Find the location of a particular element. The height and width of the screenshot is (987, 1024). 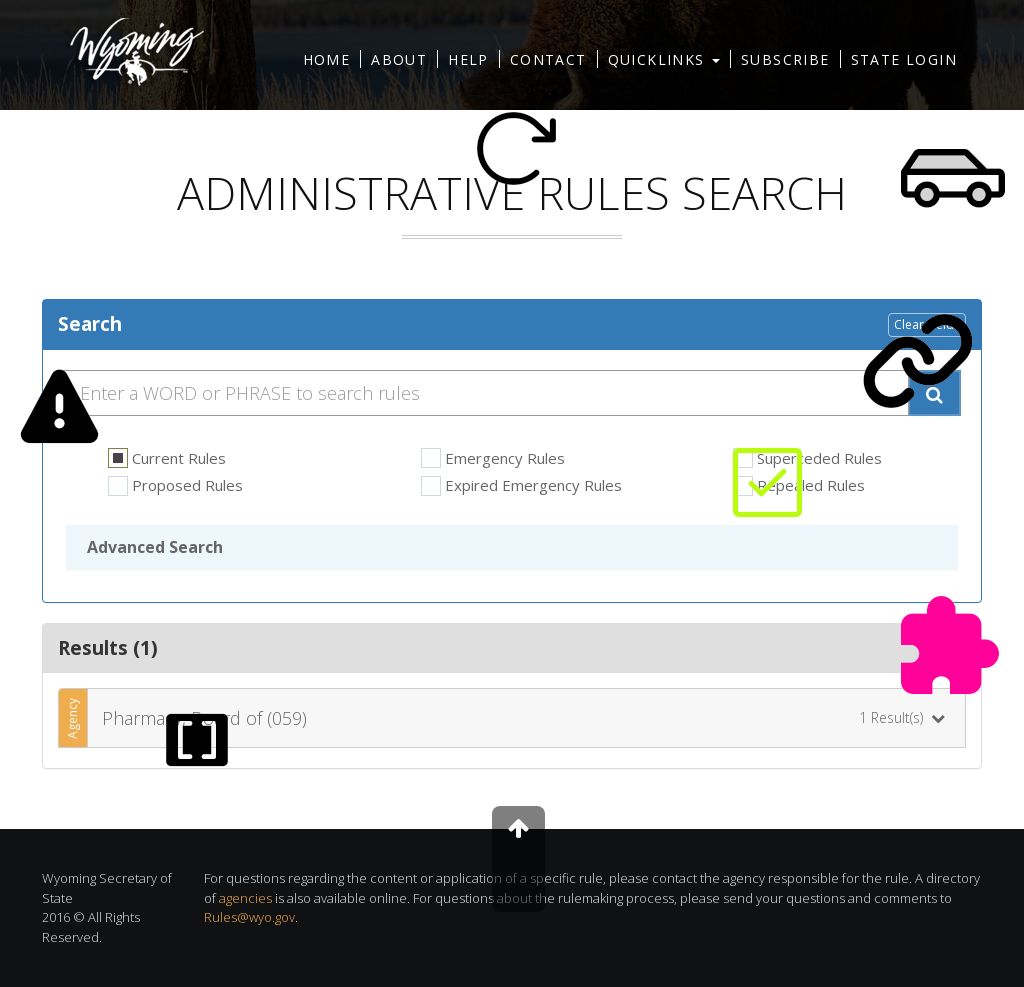

copy or share a link is located at coordinates (918, 361).